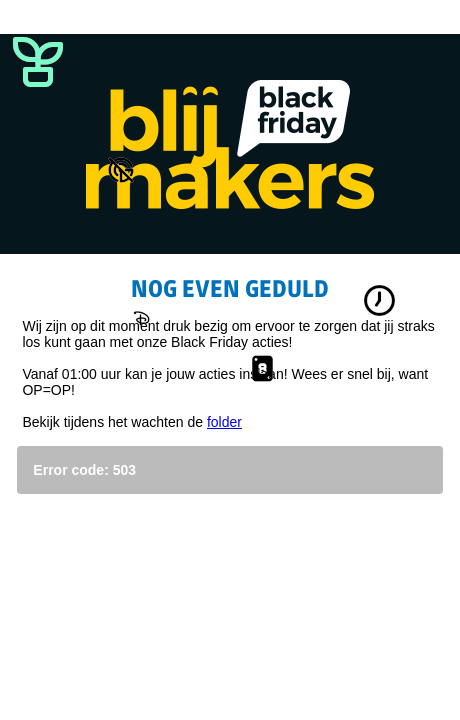  I want to click on radar or scanning feature disabled, so click(121, 170).